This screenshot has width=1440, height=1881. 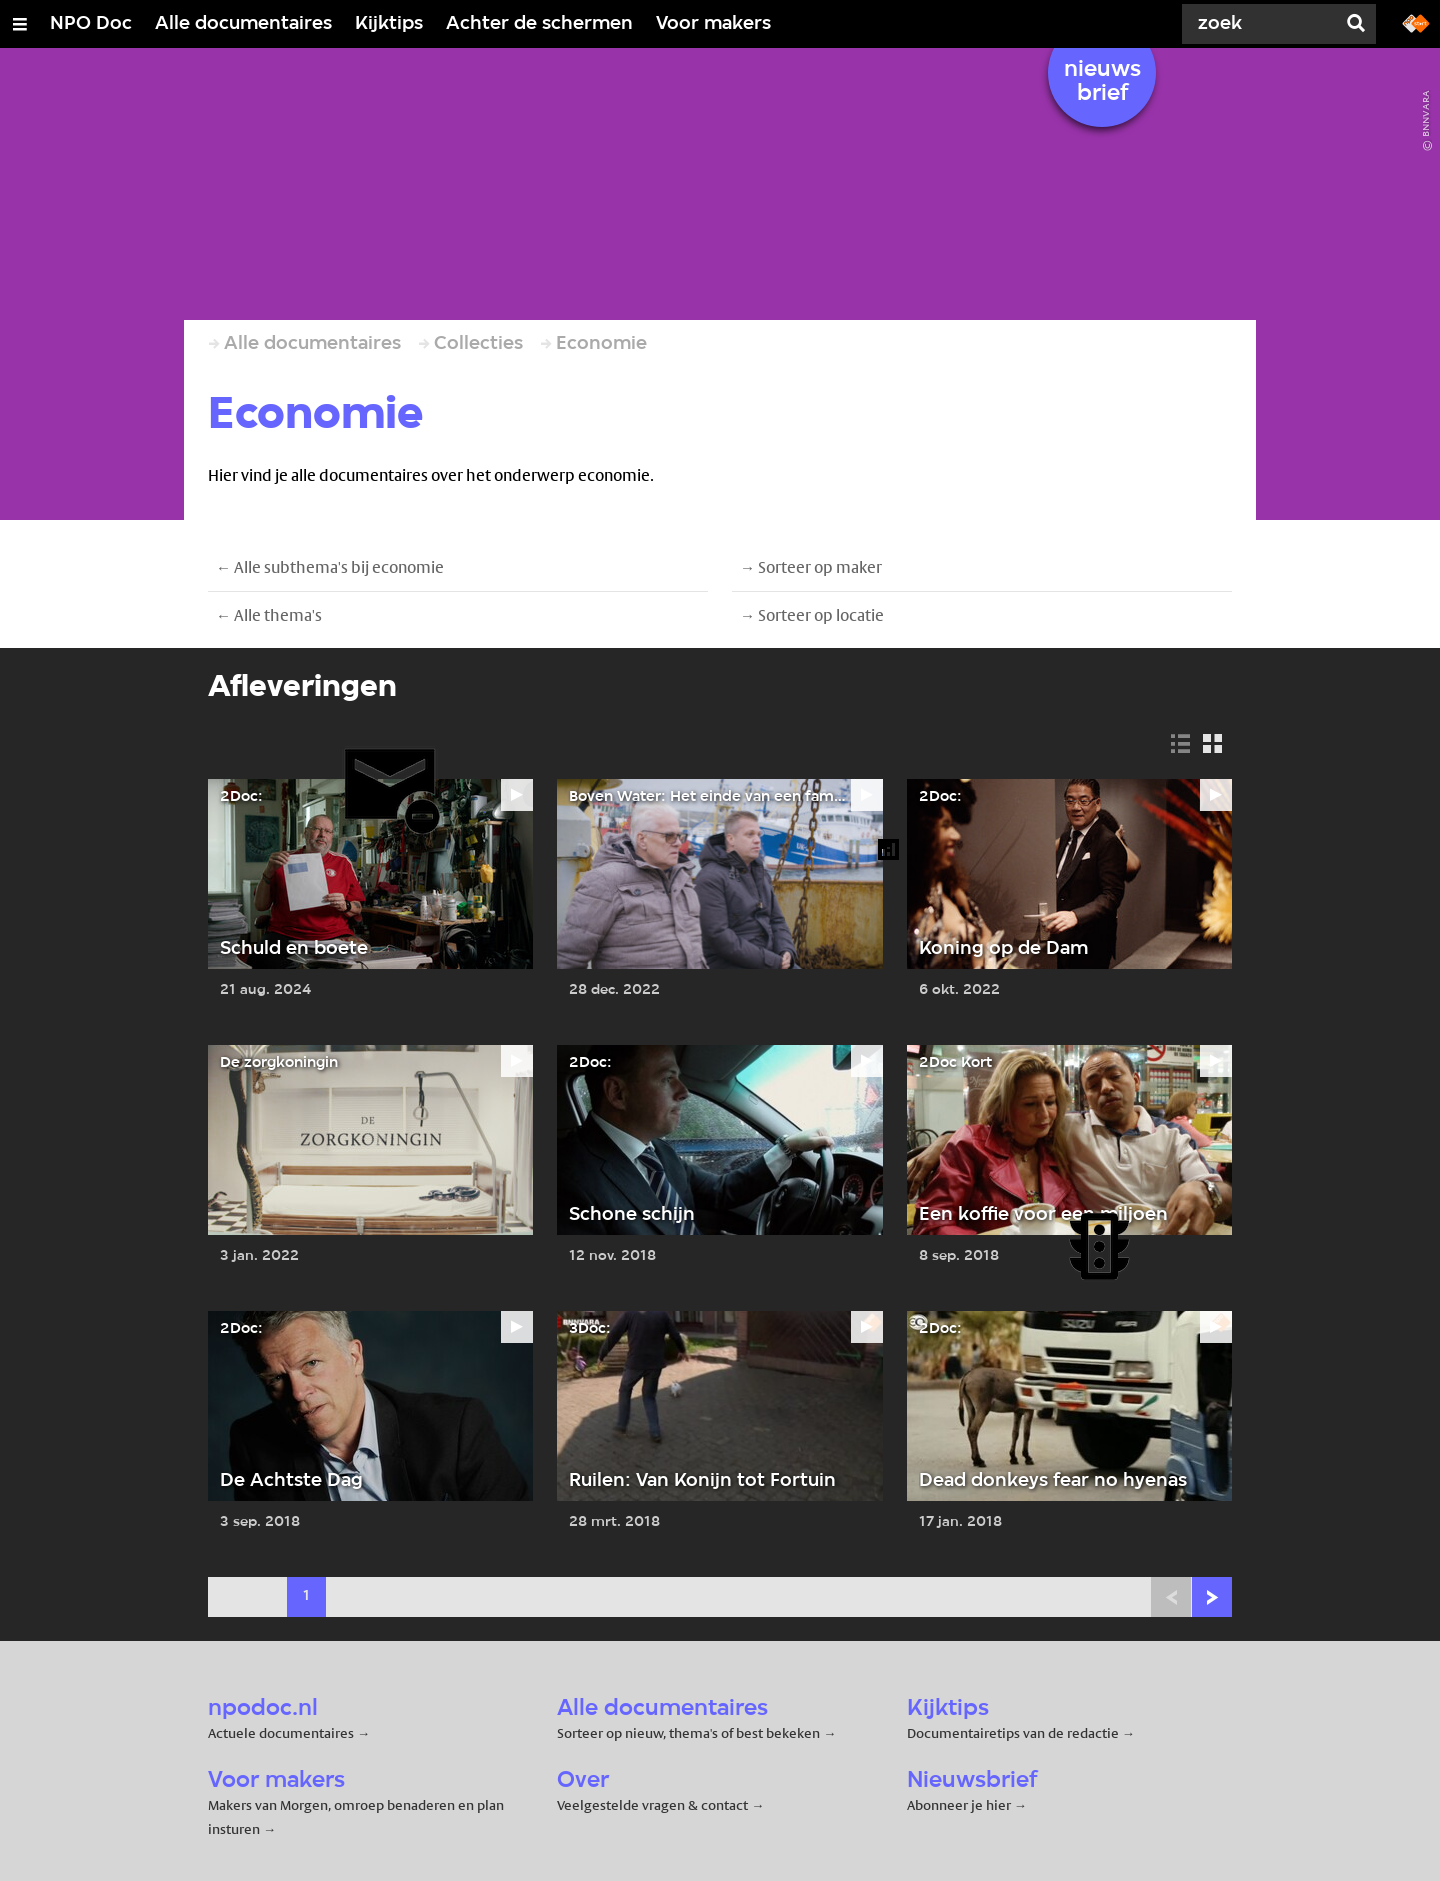 What do you see at coordinates (888, 849) in the screenshot?
I see `view analytics and statistics` at bounding box center [888, 849].